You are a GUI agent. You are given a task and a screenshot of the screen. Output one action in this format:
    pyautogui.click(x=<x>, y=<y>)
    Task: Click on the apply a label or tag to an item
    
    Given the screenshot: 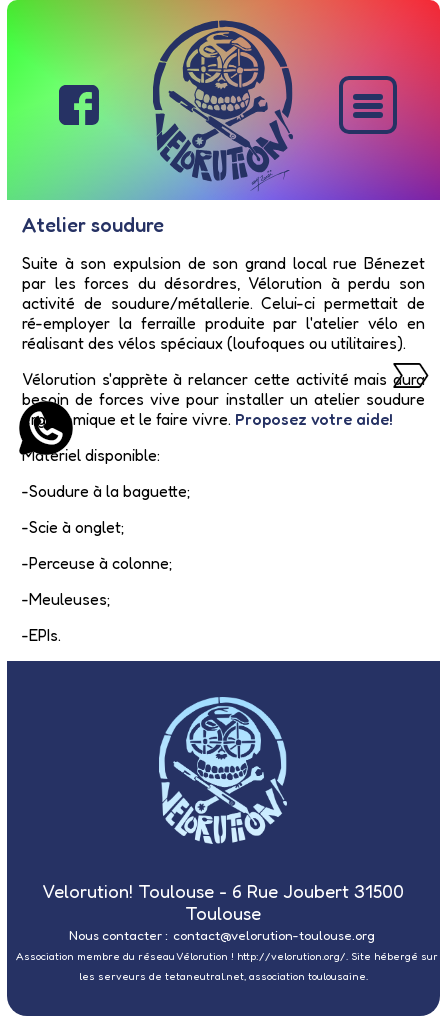 What is the action you would take?
    pyautogui.click(x=409, y=375)
    